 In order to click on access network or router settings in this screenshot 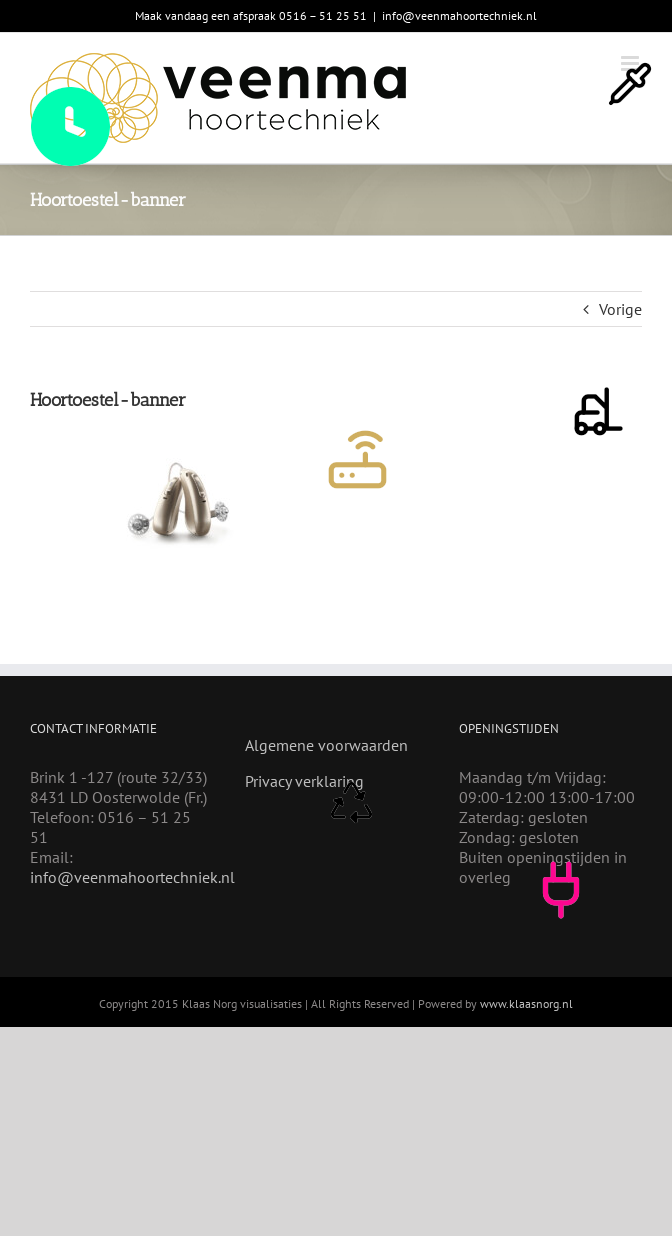, I will do `click(357, 459)`.